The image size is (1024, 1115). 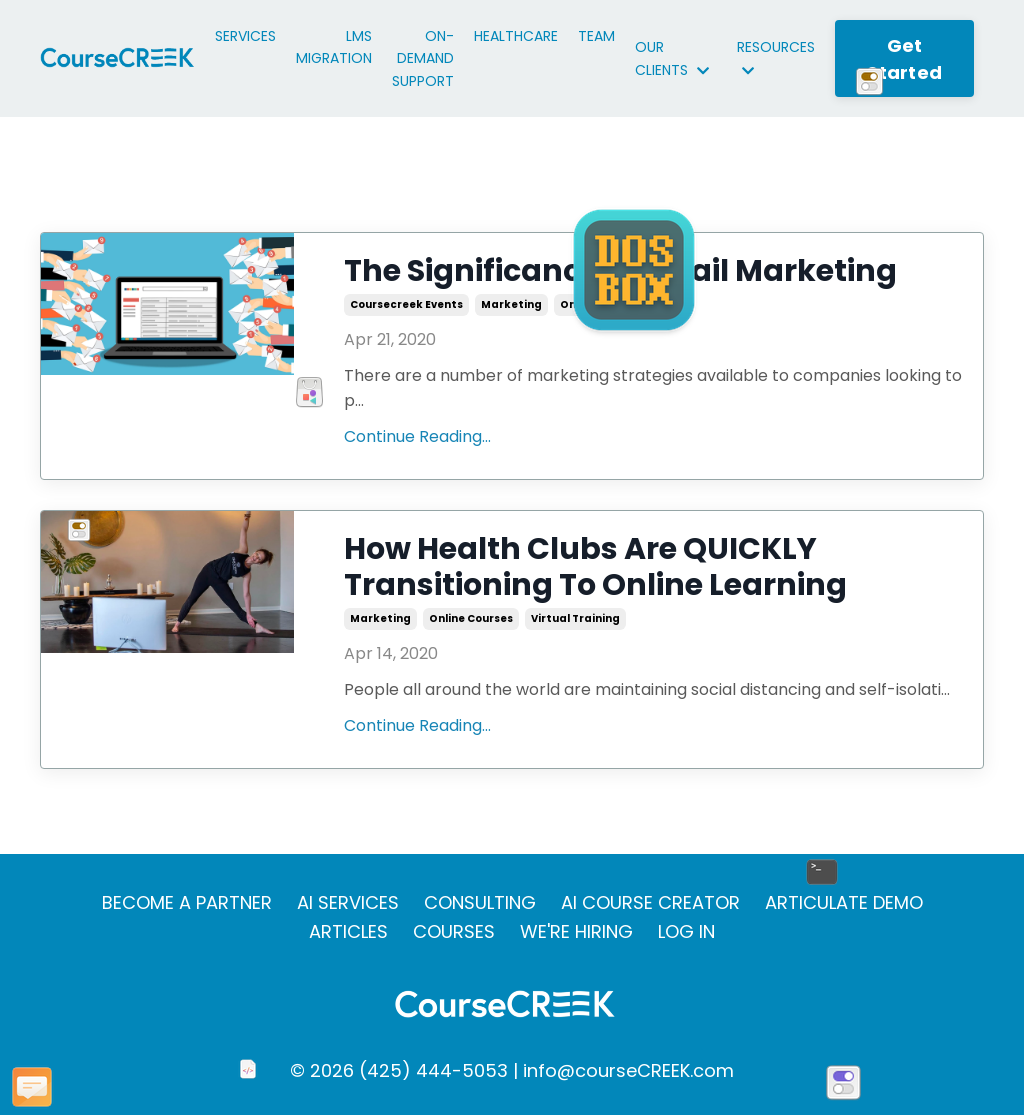 What do you see at coordinates (843, 1082) in the screenshot?
I see `open gnome tweaks to customize desktop settings` at bounding box center [843, 1082].